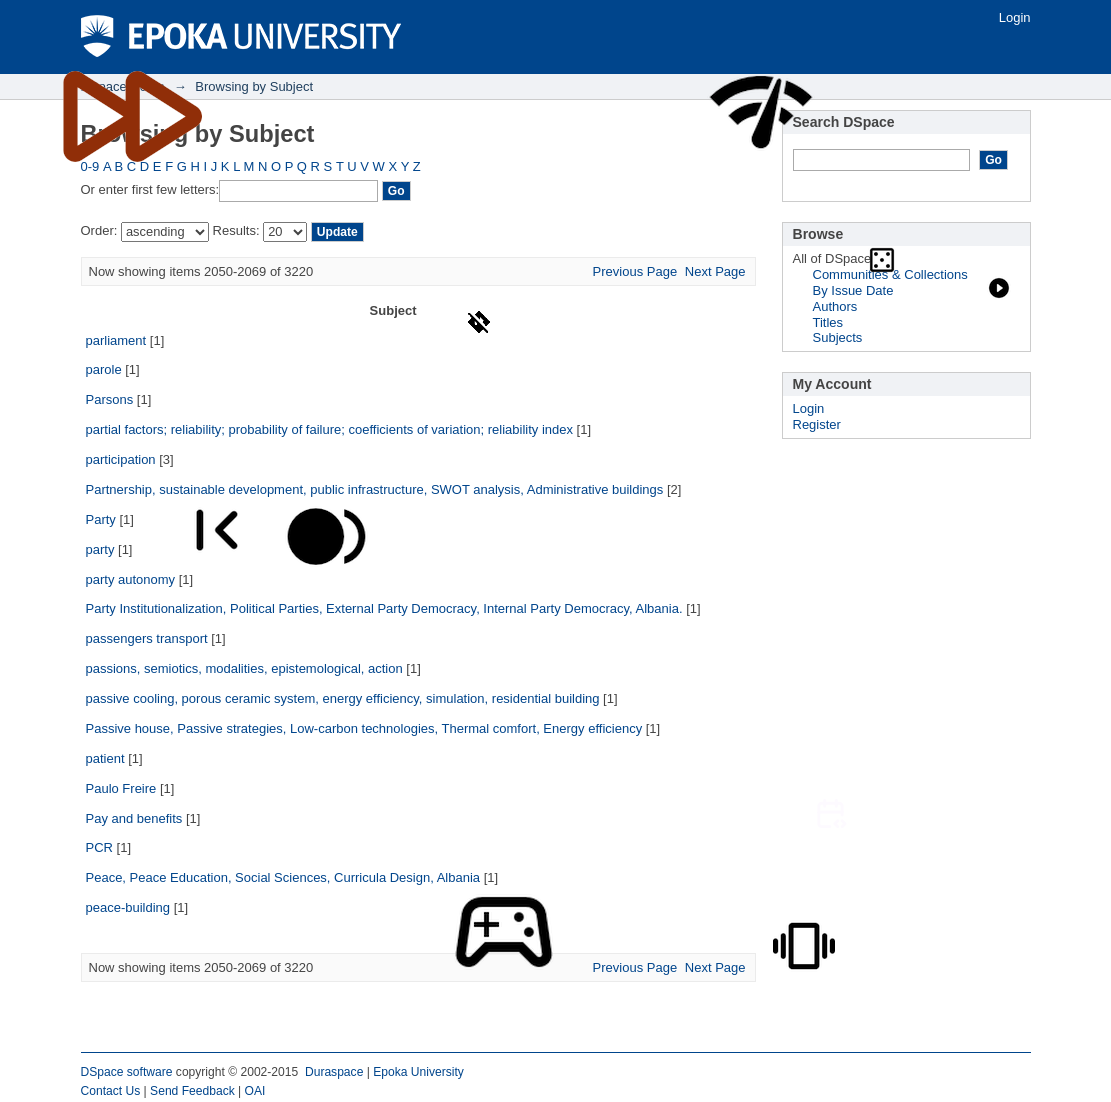 Image resolution: width=1111 pixels, height=1102 pixels. What do you see at coordinates (479, 322) in the screenshot?
I see `turn-by-turn directions are disabled` at bounding box center [479, 322].